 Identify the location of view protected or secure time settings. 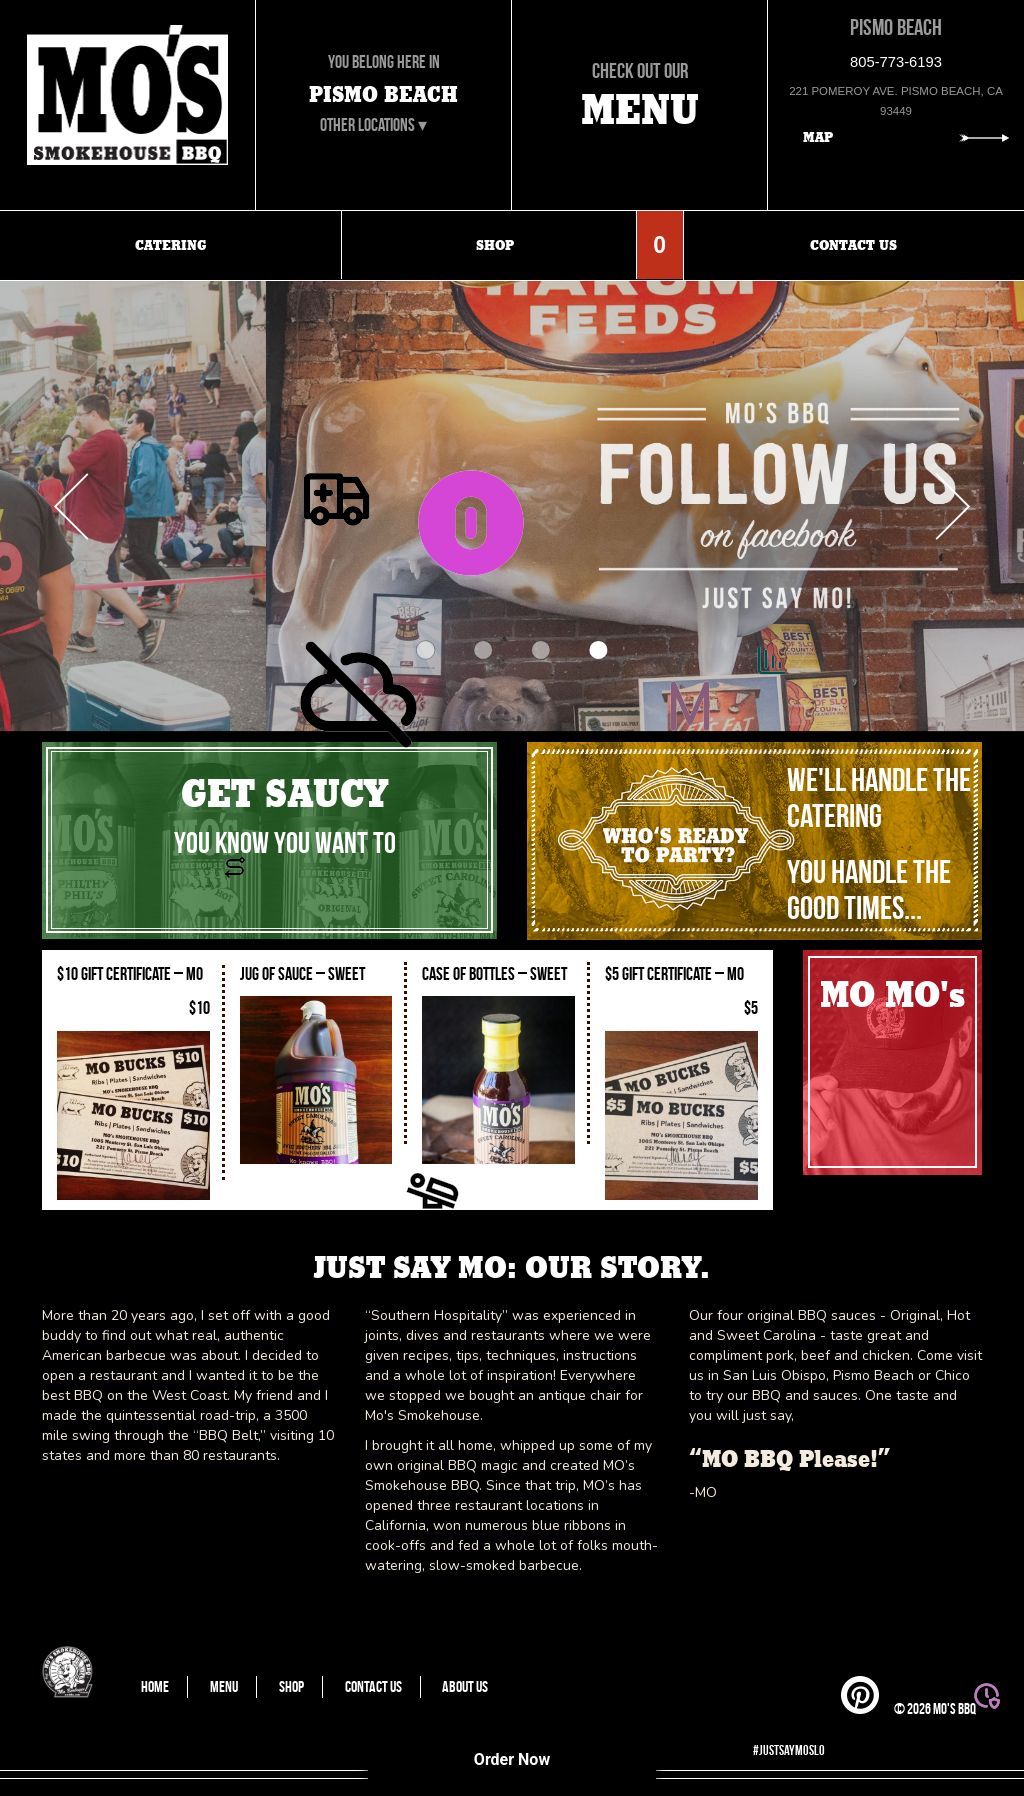
(986, 1695).